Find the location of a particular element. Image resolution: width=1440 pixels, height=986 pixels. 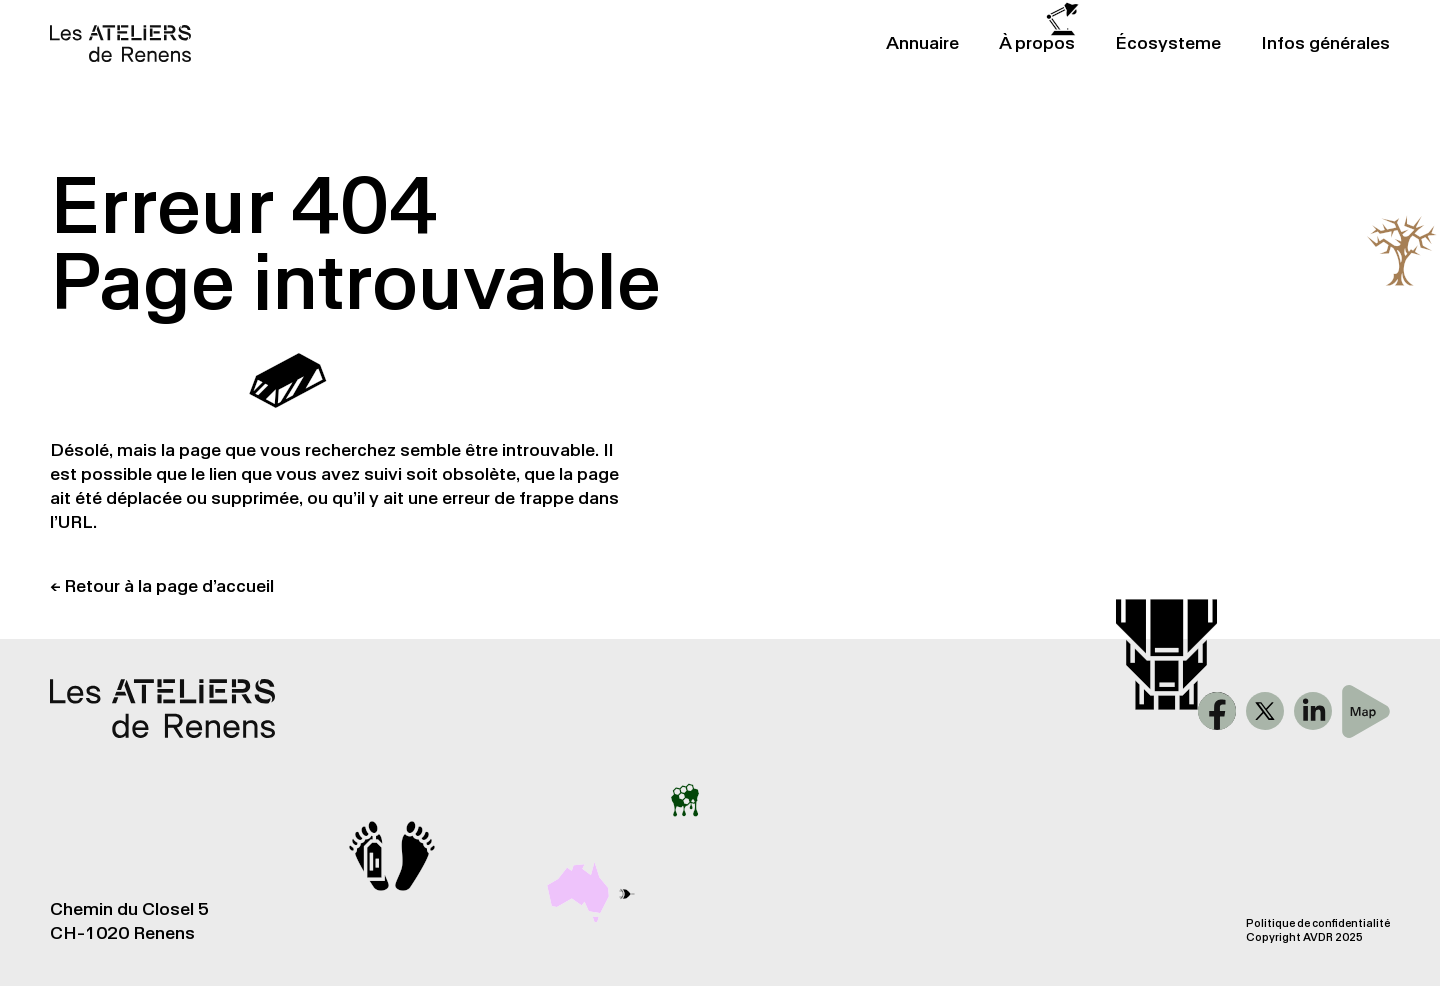

indicates deceased character or death state is located at coordinates (392, 856).